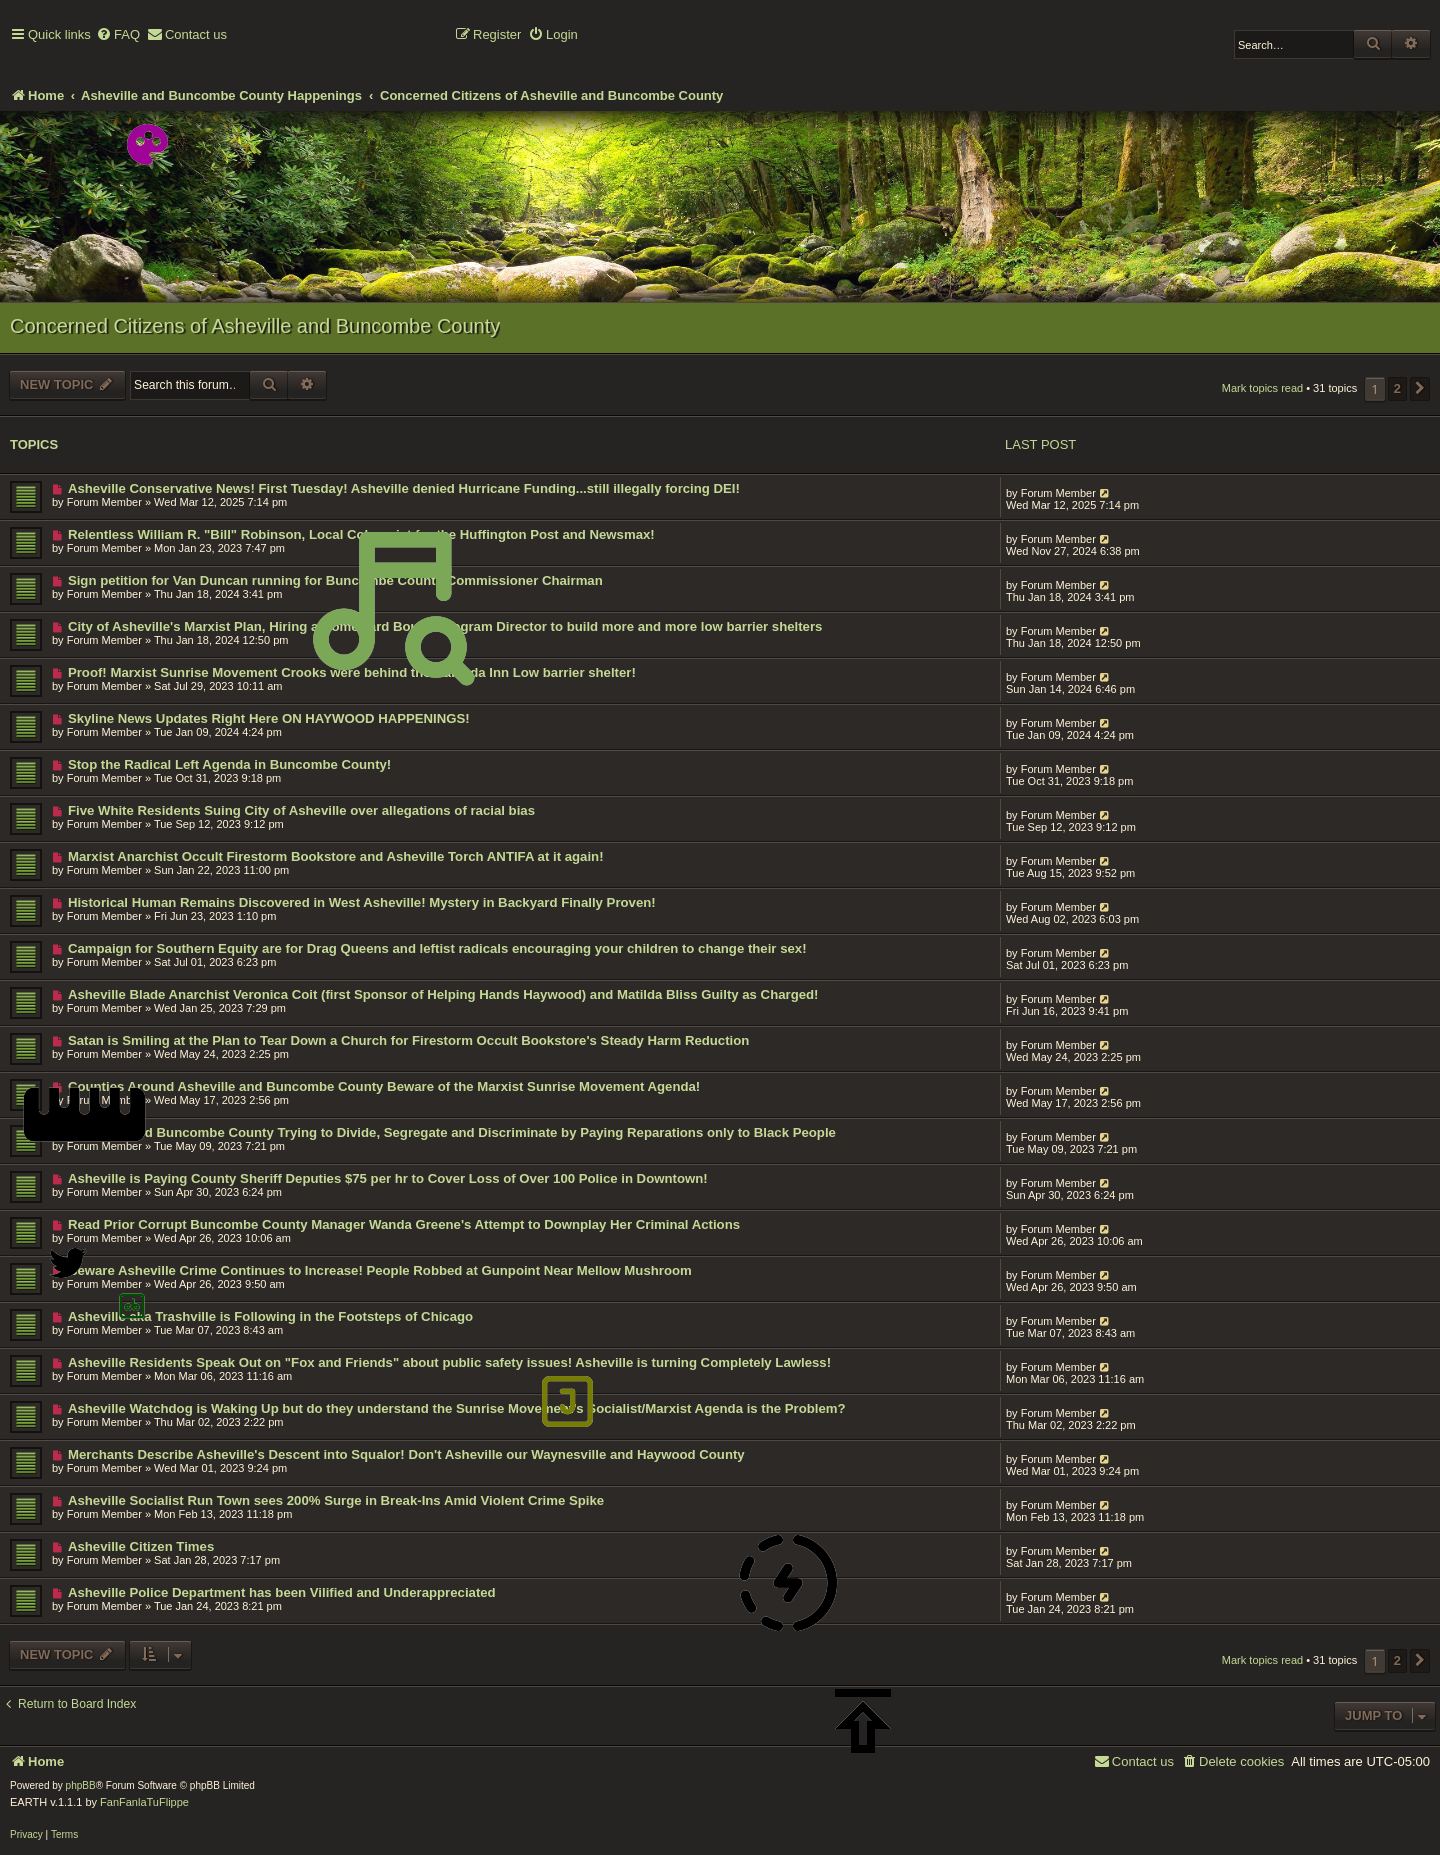 This screenshot has height=1855, width=1440. Describe the element at coordinates (132, 1306) in the screenshot. I see `visit crunchbase company profile` at that location.